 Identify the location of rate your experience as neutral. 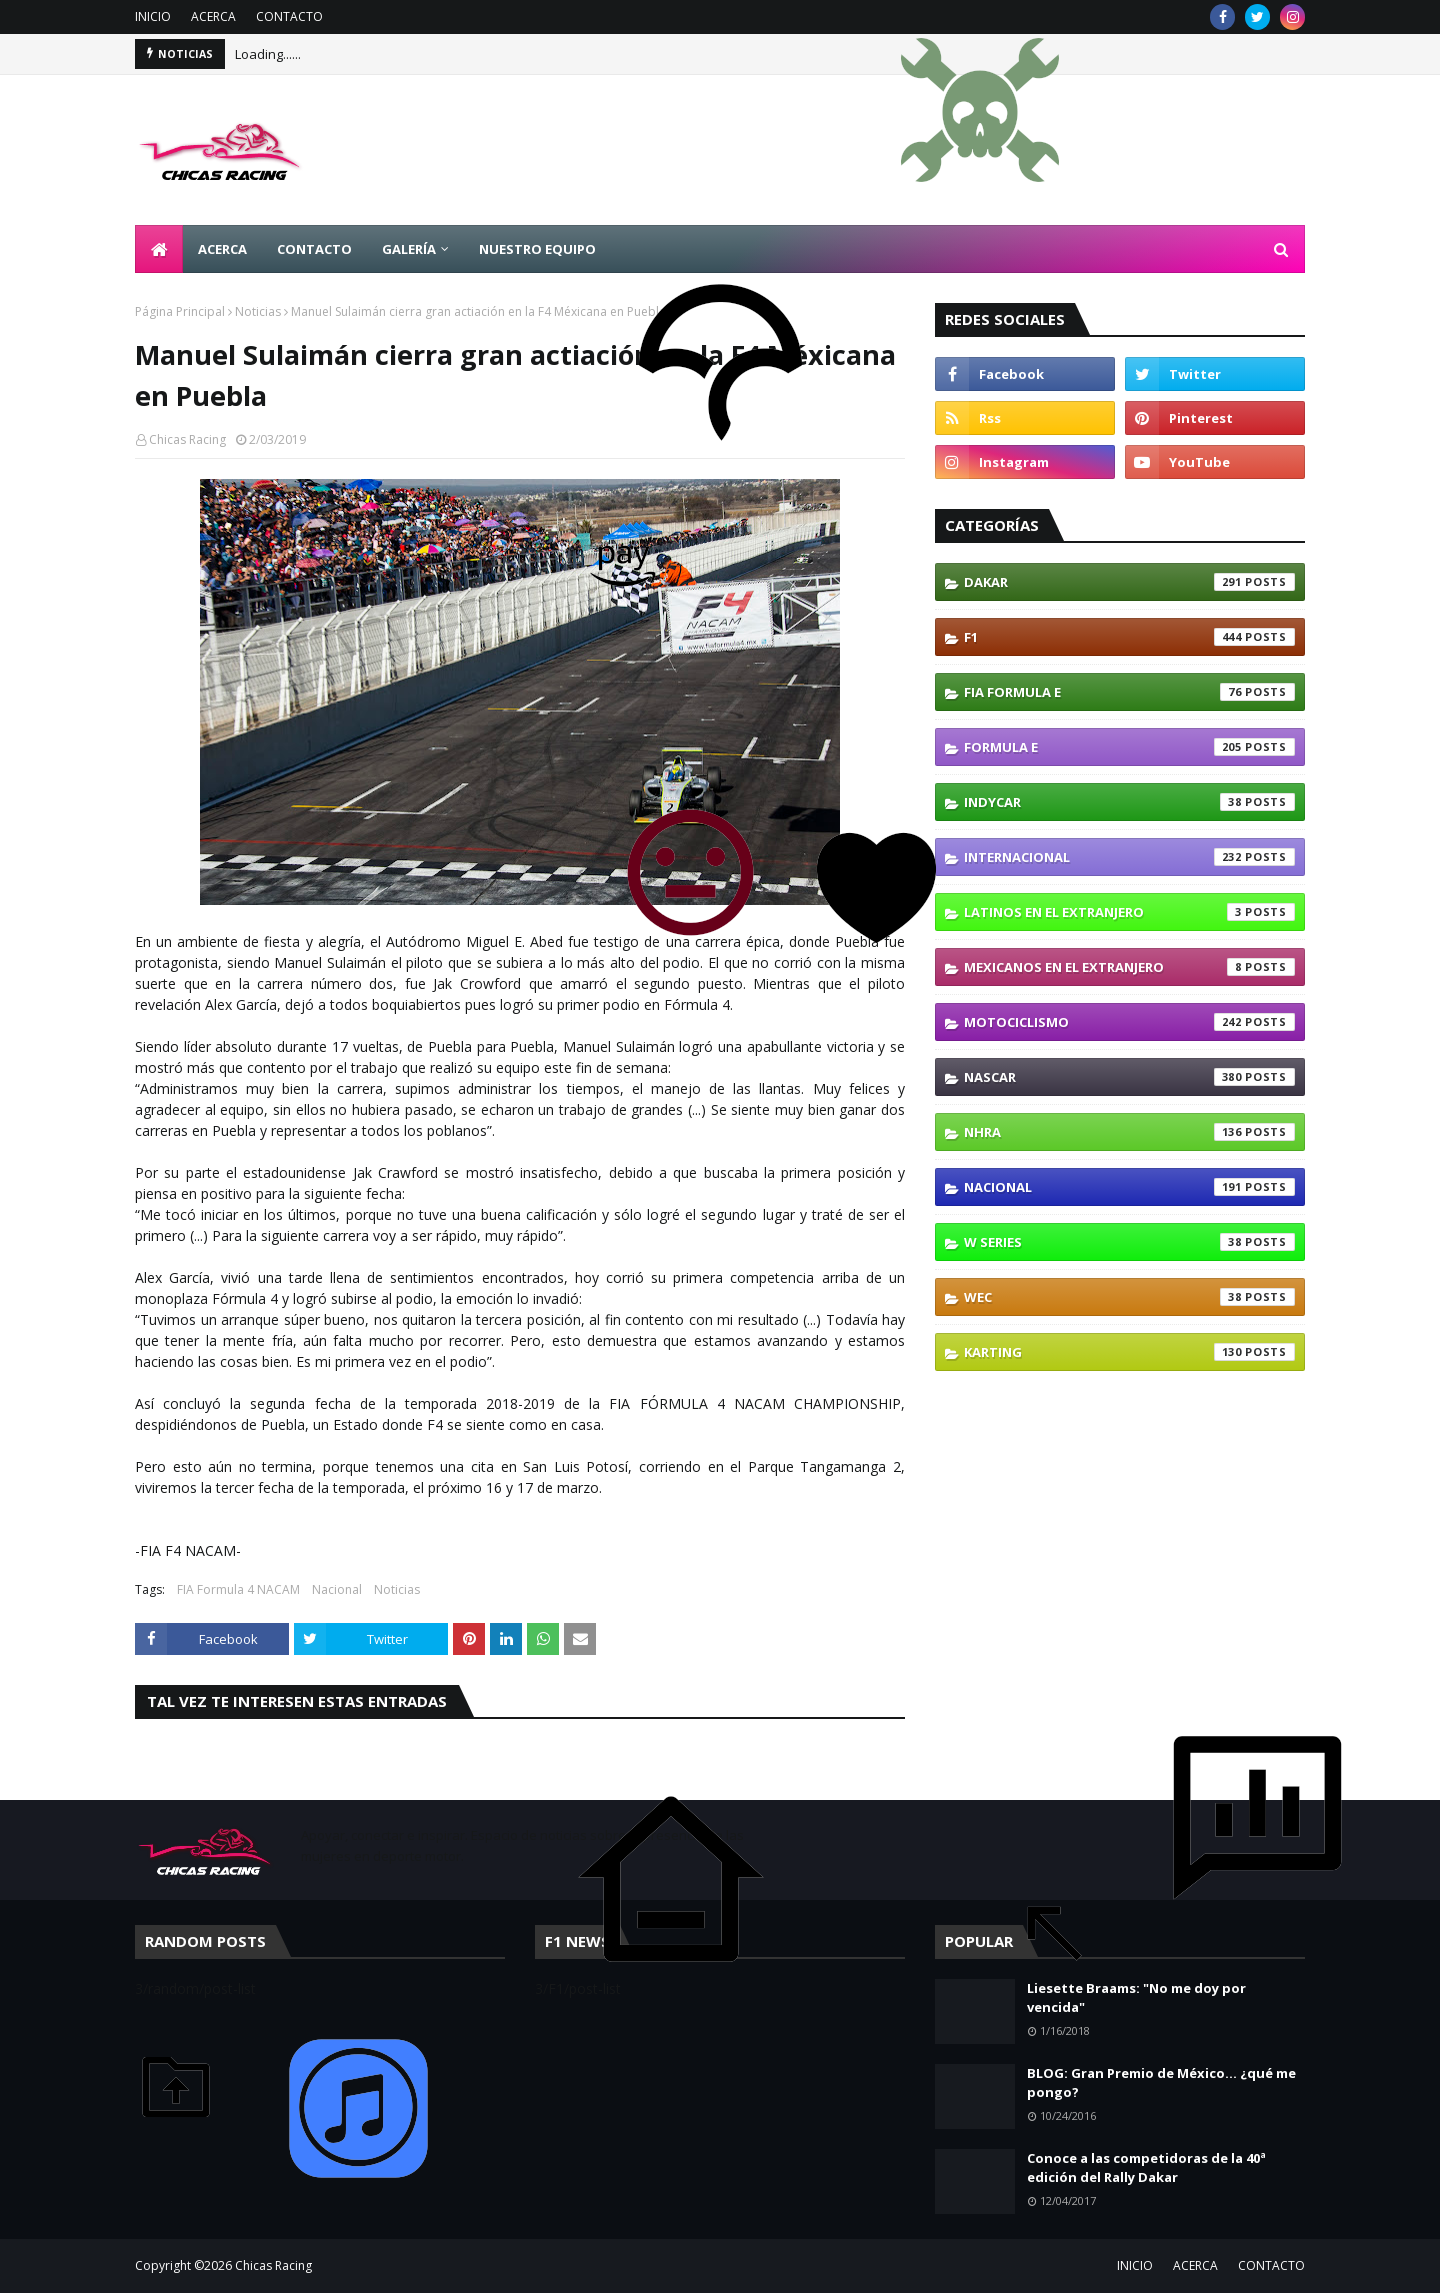
(690, 872).